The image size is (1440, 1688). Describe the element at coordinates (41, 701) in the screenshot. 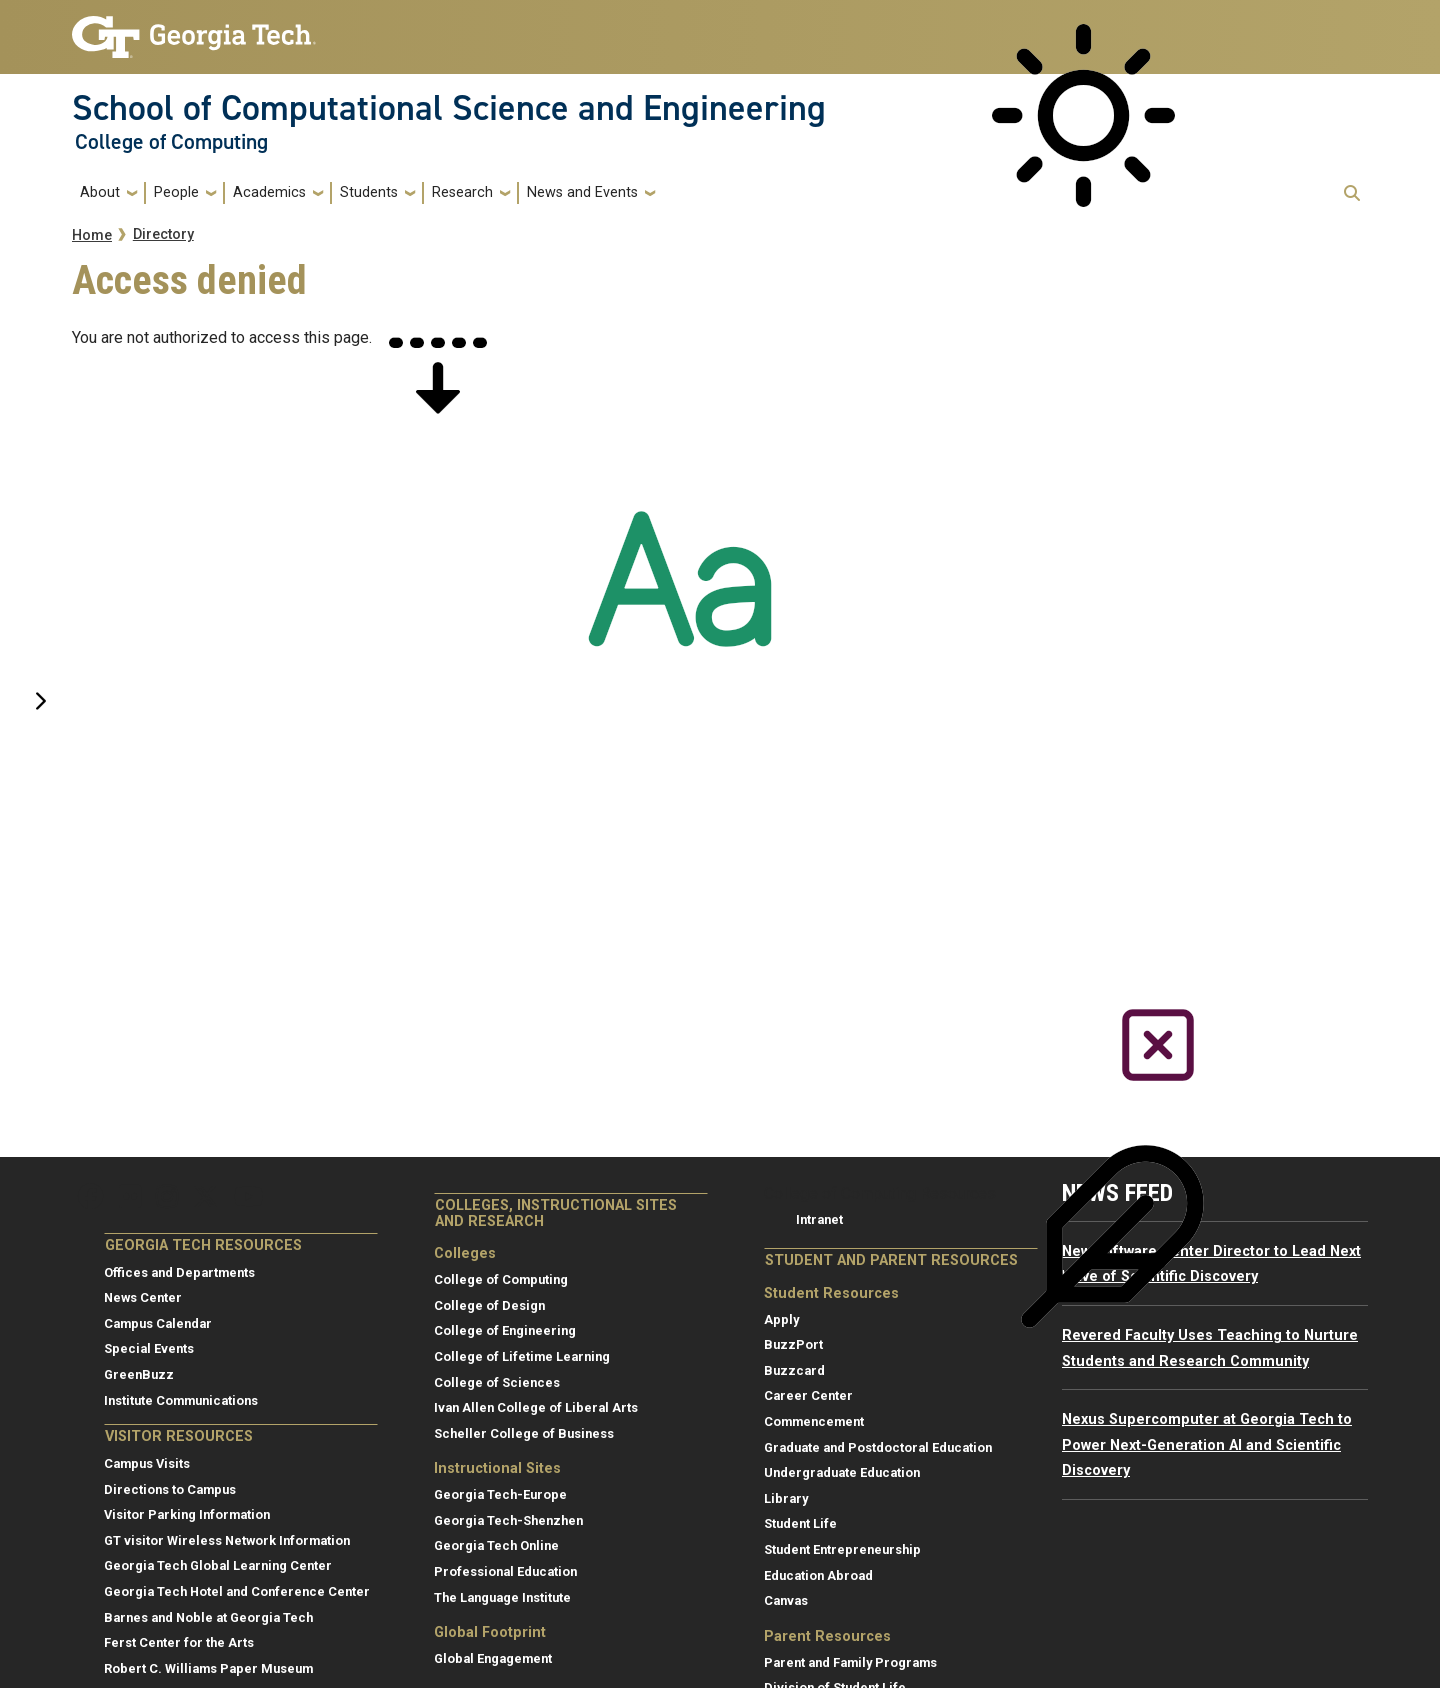

I see `navigate to the next item or page` at that location.